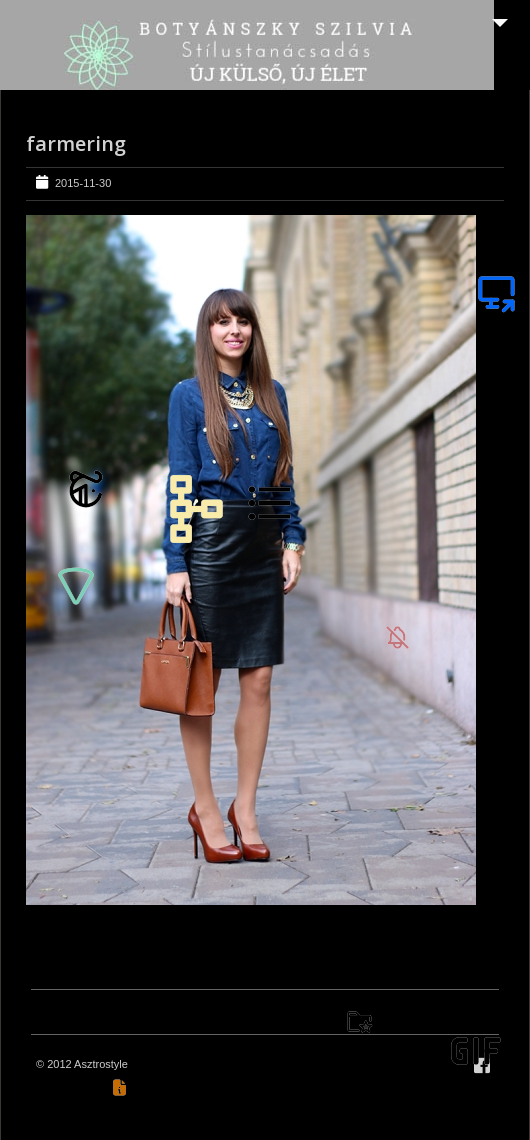 The image size is (530, 1140). What do you see at coordinates (397, 637) in the screenshot?
I see `mute notifications` at bounding box center [397, 637].